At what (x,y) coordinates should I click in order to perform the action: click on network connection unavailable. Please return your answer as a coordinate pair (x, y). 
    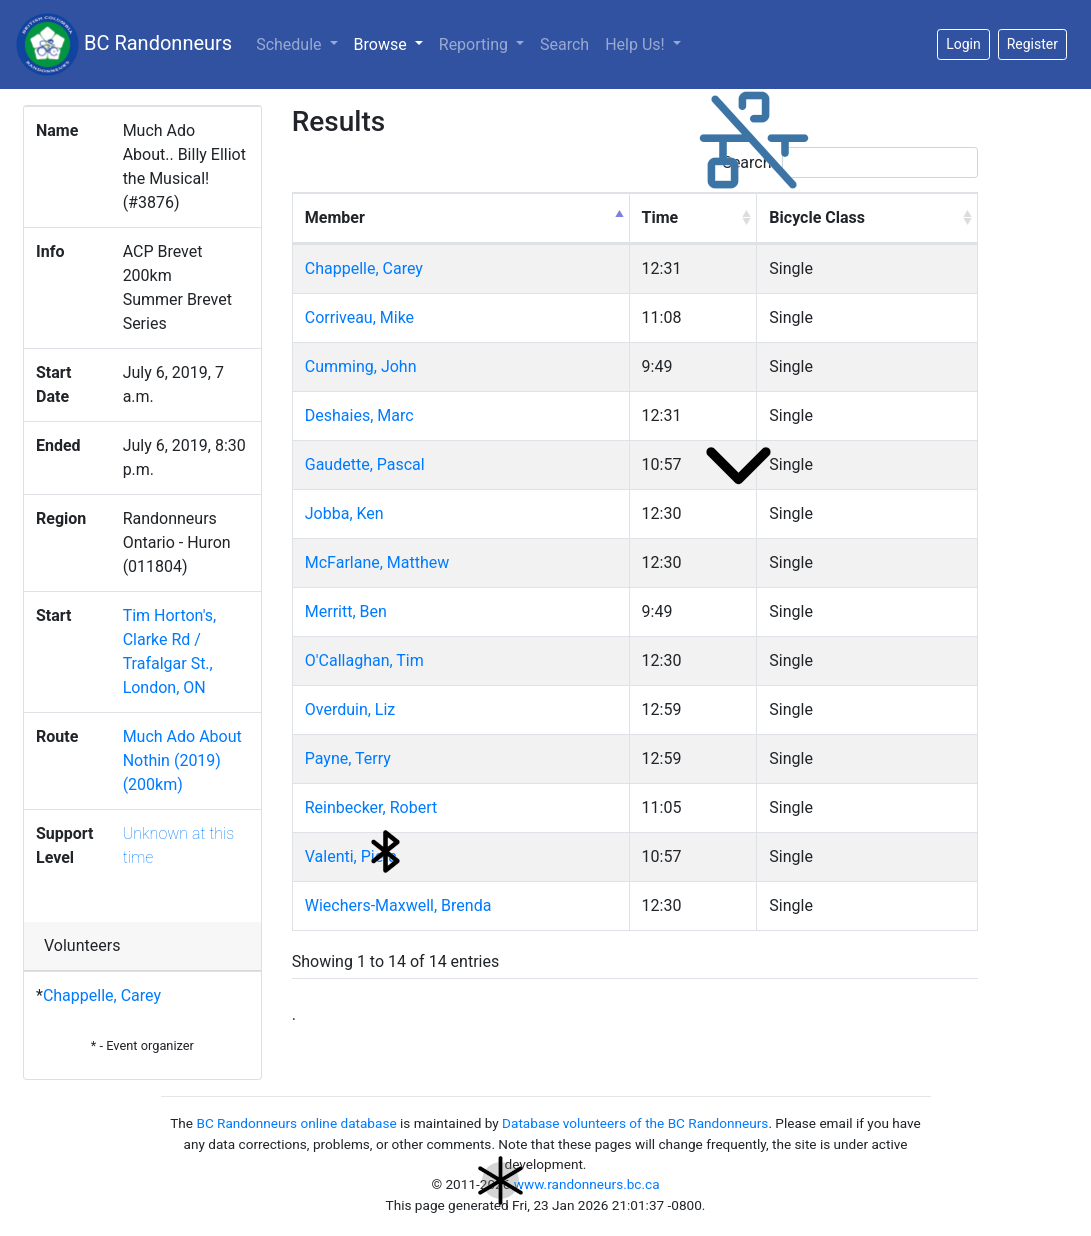
    Looking at the image, I should click on (754, 142).